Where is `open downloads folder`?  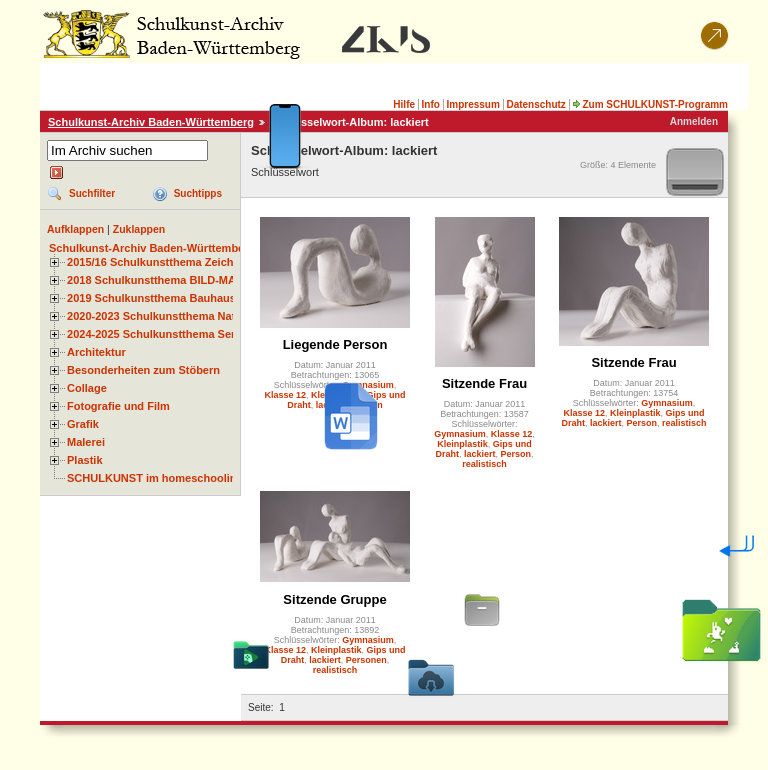
open downloads folder is located at coordinates (431, 679).